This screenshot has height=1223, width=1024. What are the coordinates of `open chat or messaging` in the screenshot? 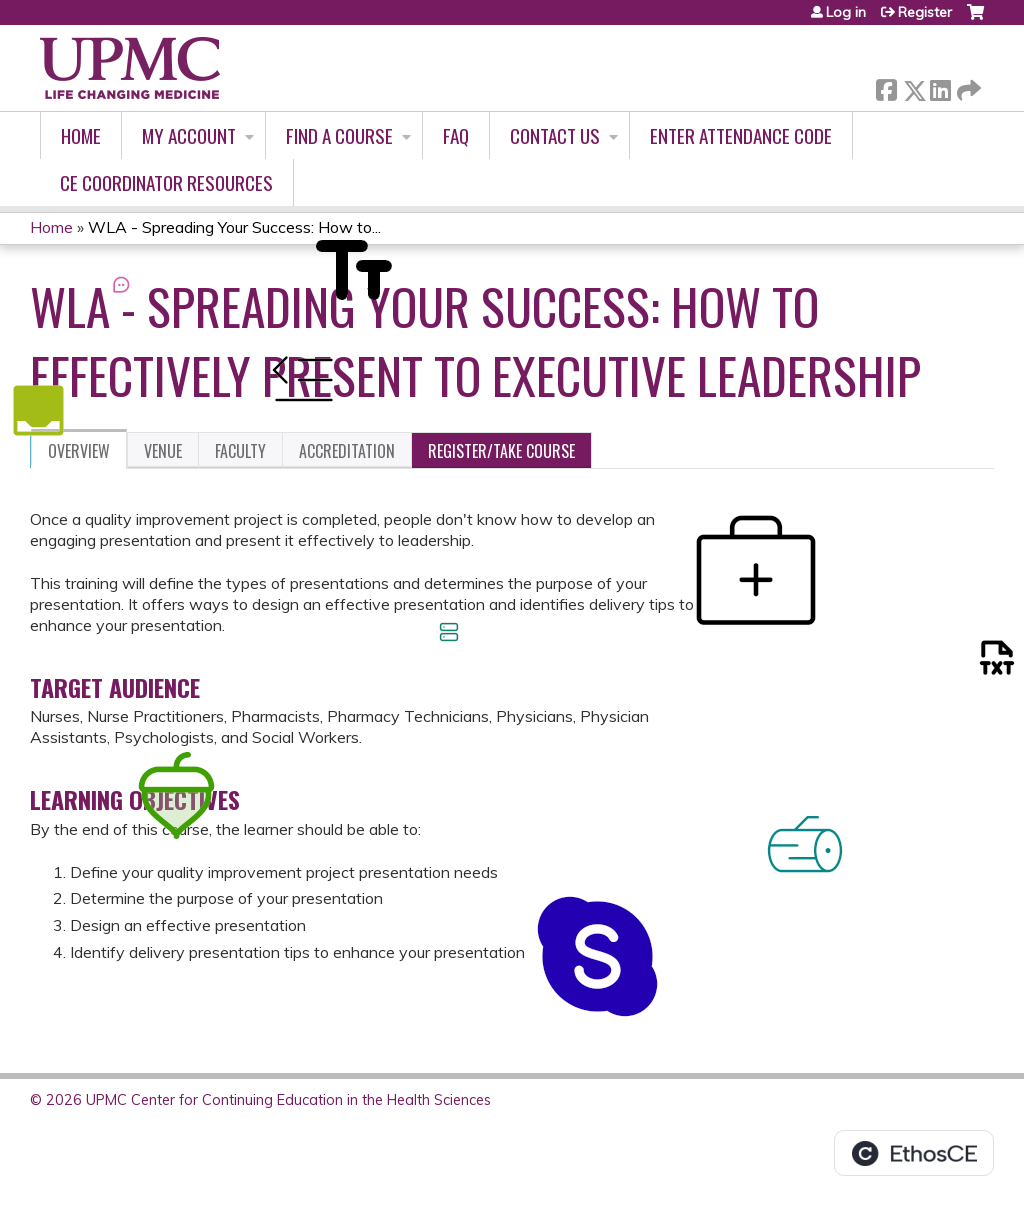 It's located at (121, 285).